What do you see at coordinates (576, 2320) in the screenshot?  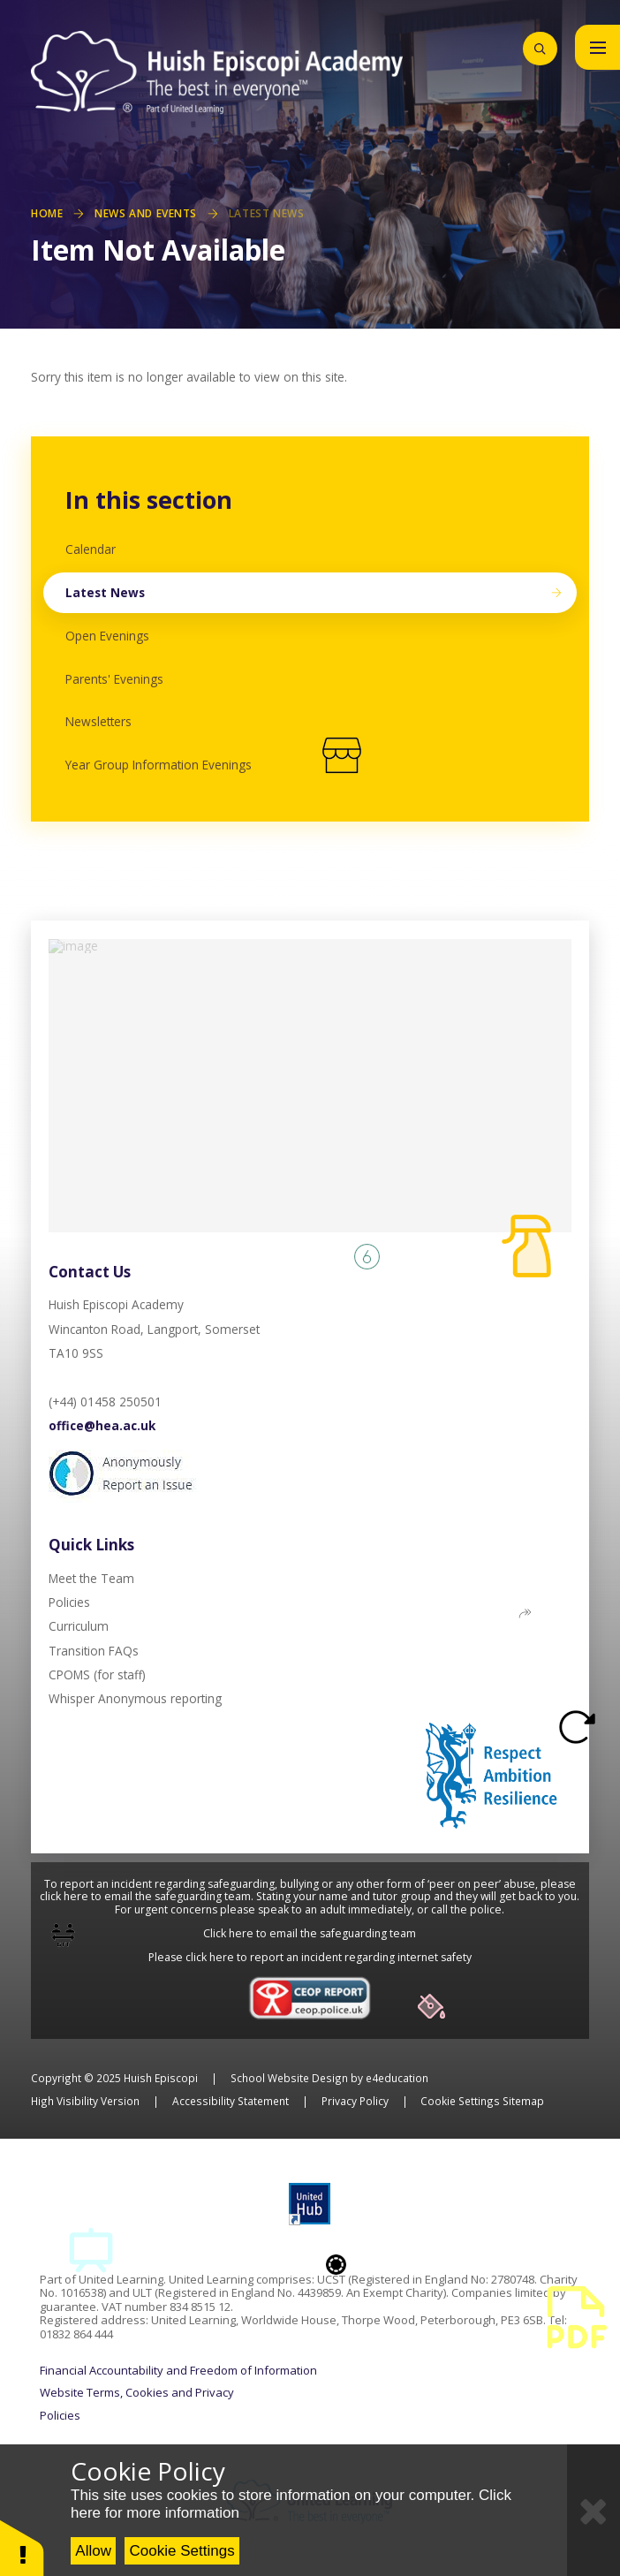 I see `view or open a PDF document` at bounding box center [576, 2320].